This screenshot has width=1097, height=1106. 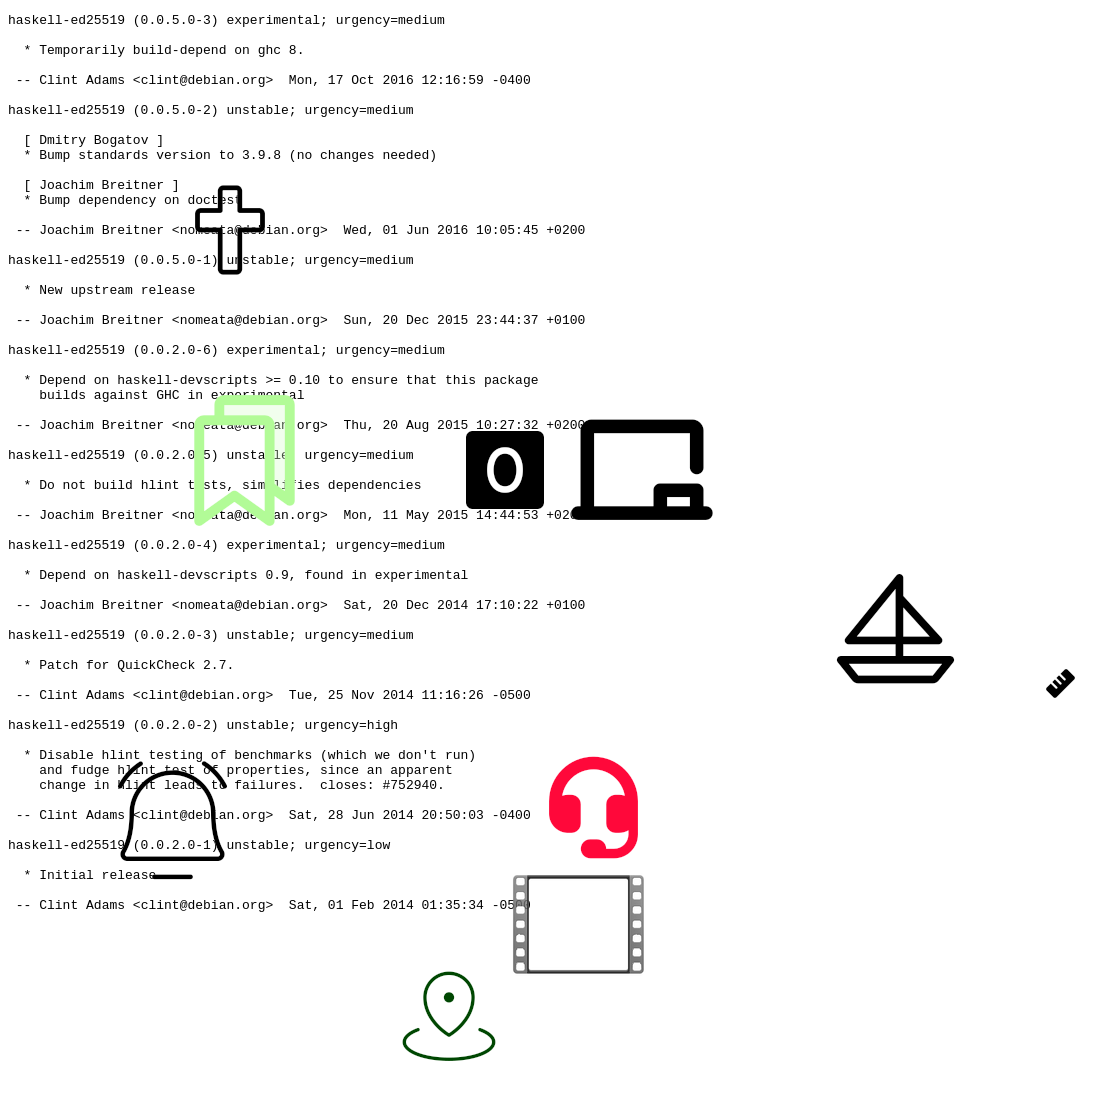 What do you see at coordinates (230, 230) in the screenshot?
I see `indicates a religious or faith-based feature` at bounding box center [230, 230].